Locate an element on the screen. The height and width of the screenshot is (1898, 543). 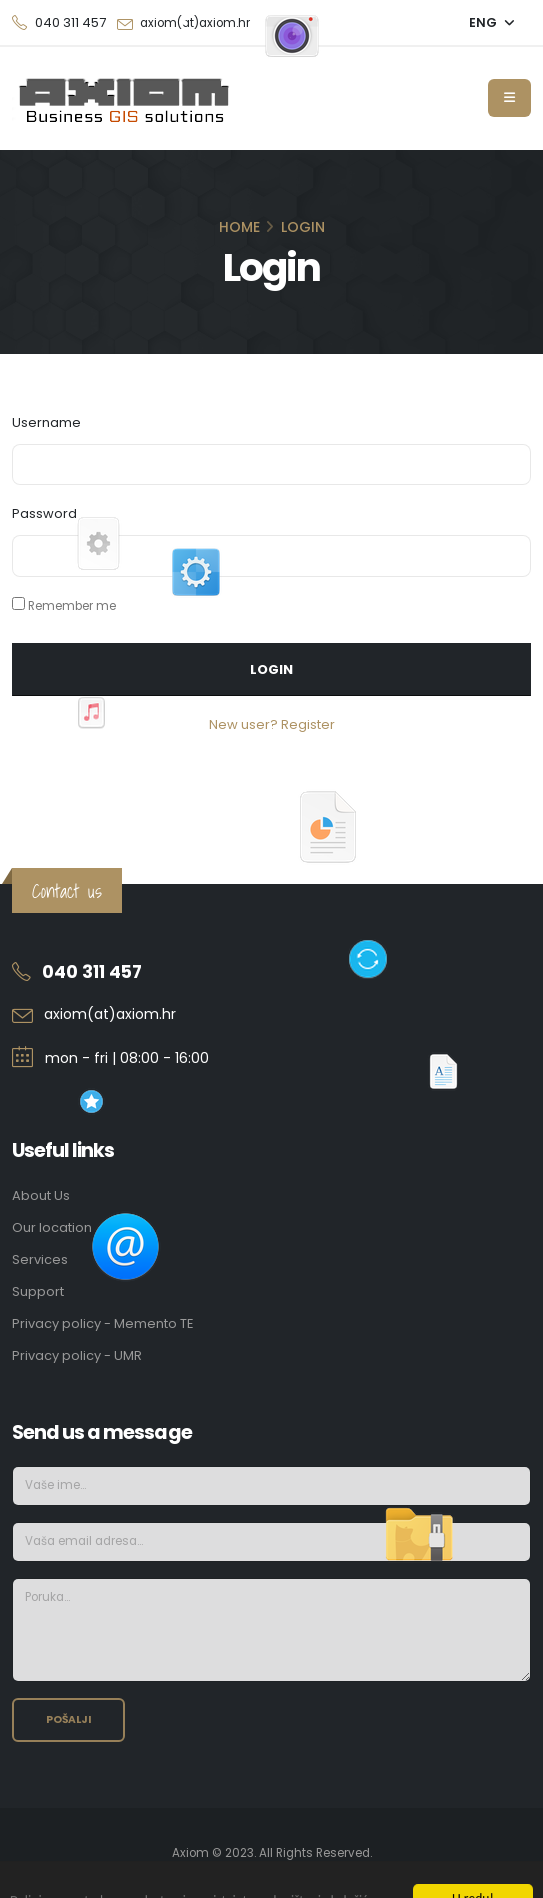
manage your internet accounts is located at coordinates (125, 1246).